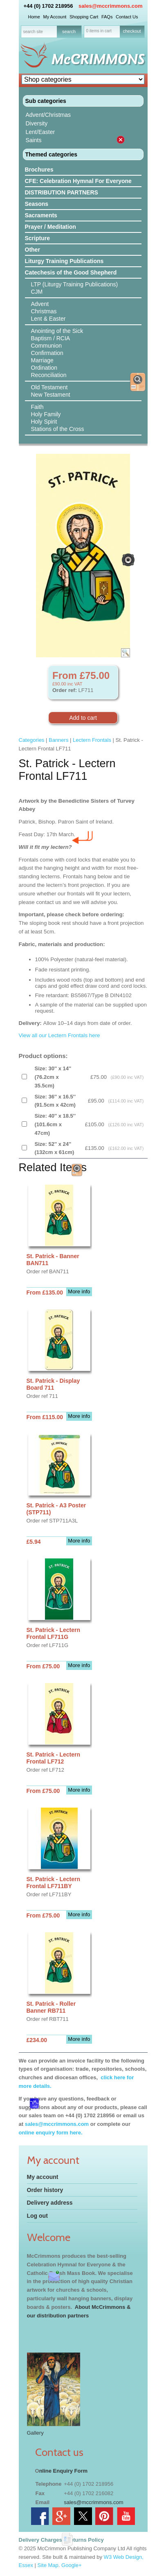 The width and height of the screenshot is (166, 2576). Describe the element at coordinates (77, 1170) in the screenshot. I see `indicates package manager is processing updates` at that location.